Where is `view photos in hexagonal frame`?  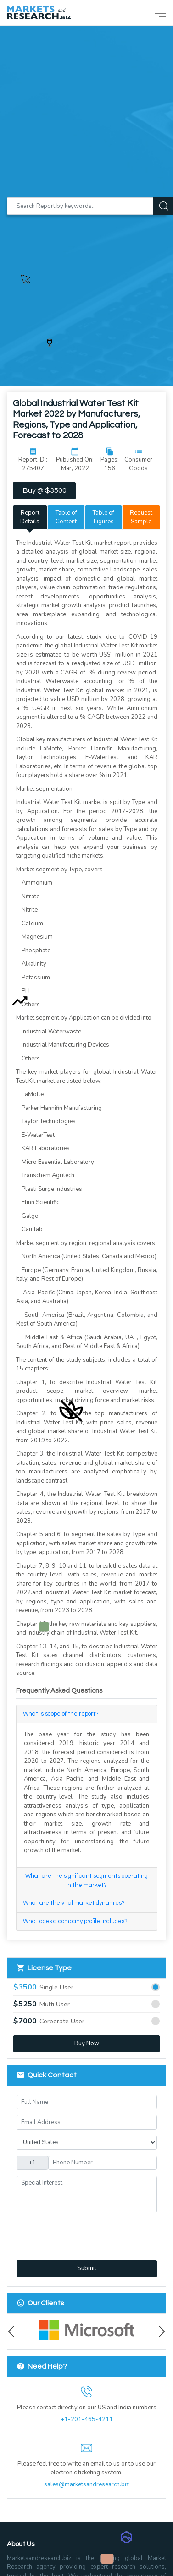
view photos in hexagonal frame is located at coordinates (126, 2537).